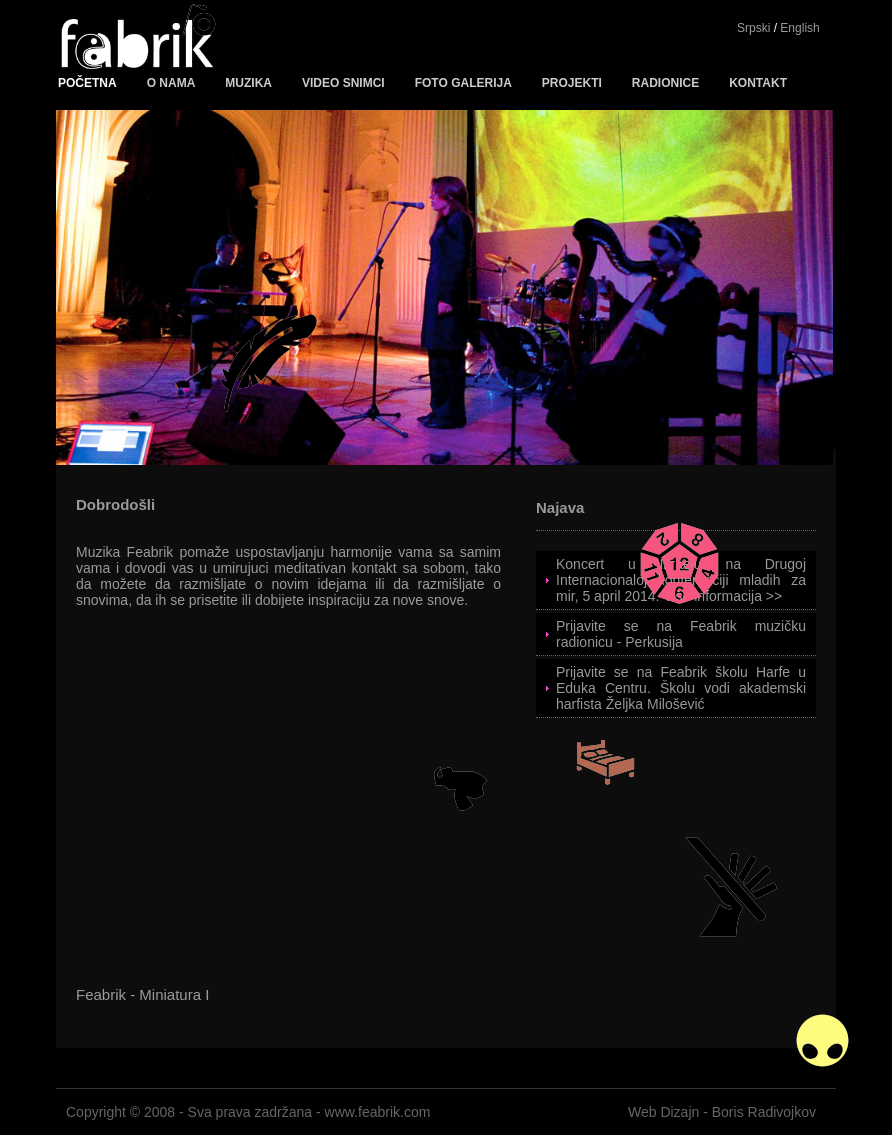 The image size is (892, 1135). What do you see at coordinates (605, 762) in the screenshot?
I see `book a hotel or accommodation` at bounding box center [605, 762].